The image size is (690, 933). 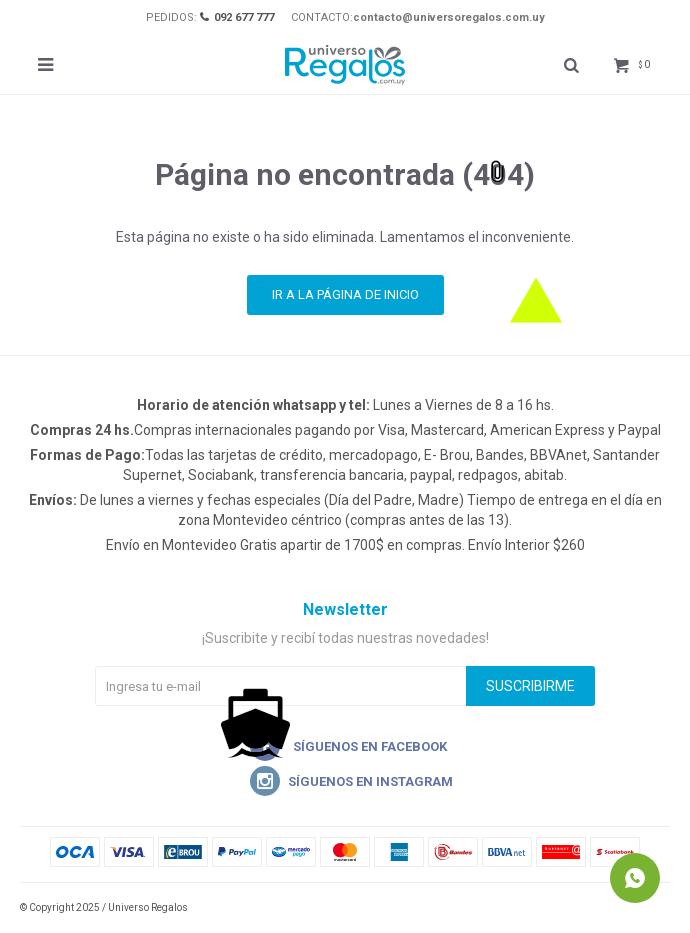 What do you see at coordinates (536, 300) in the screenshot?
I see `vercel platform logo` at bounding box center [536, 300].